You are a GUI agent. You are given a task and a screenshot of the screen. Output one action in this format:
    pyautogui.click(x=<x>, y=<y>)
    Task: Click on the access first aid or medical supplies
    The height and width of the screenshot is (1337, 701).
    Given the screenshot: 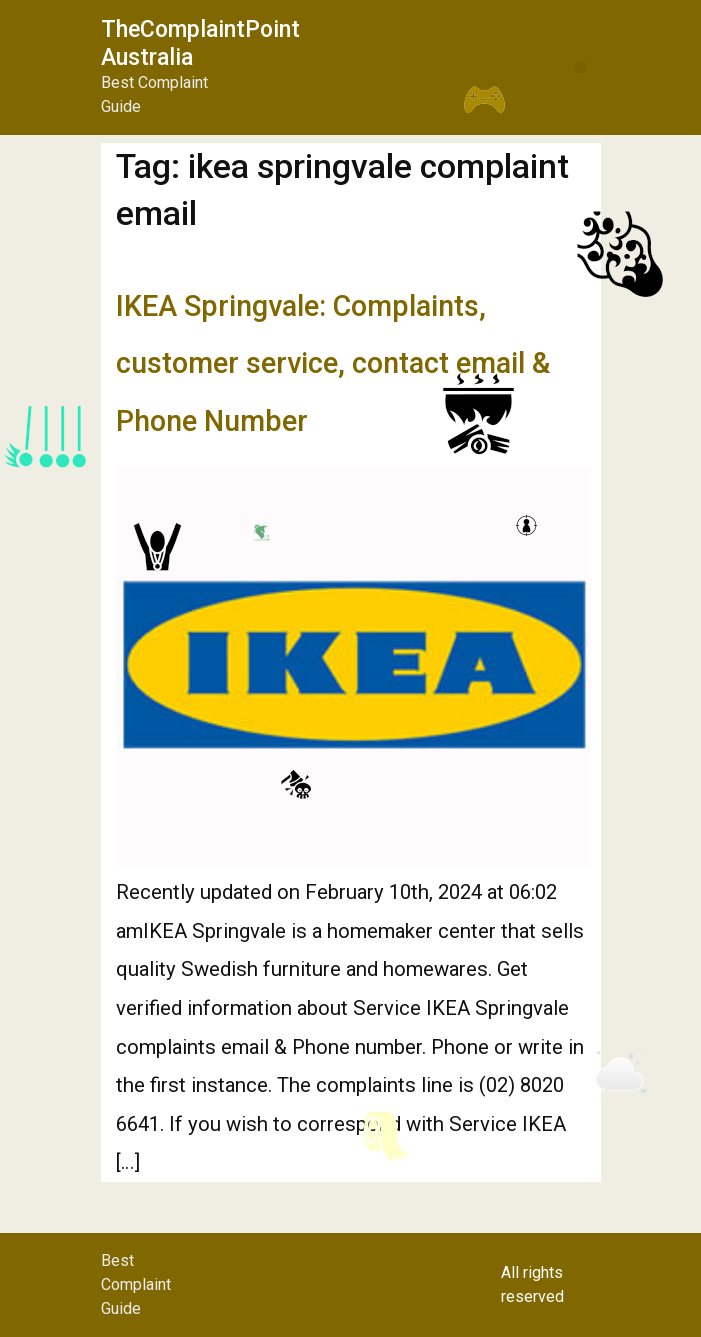 What is the action you would take?
    pyautogui.click(x=385, y=1137)
    